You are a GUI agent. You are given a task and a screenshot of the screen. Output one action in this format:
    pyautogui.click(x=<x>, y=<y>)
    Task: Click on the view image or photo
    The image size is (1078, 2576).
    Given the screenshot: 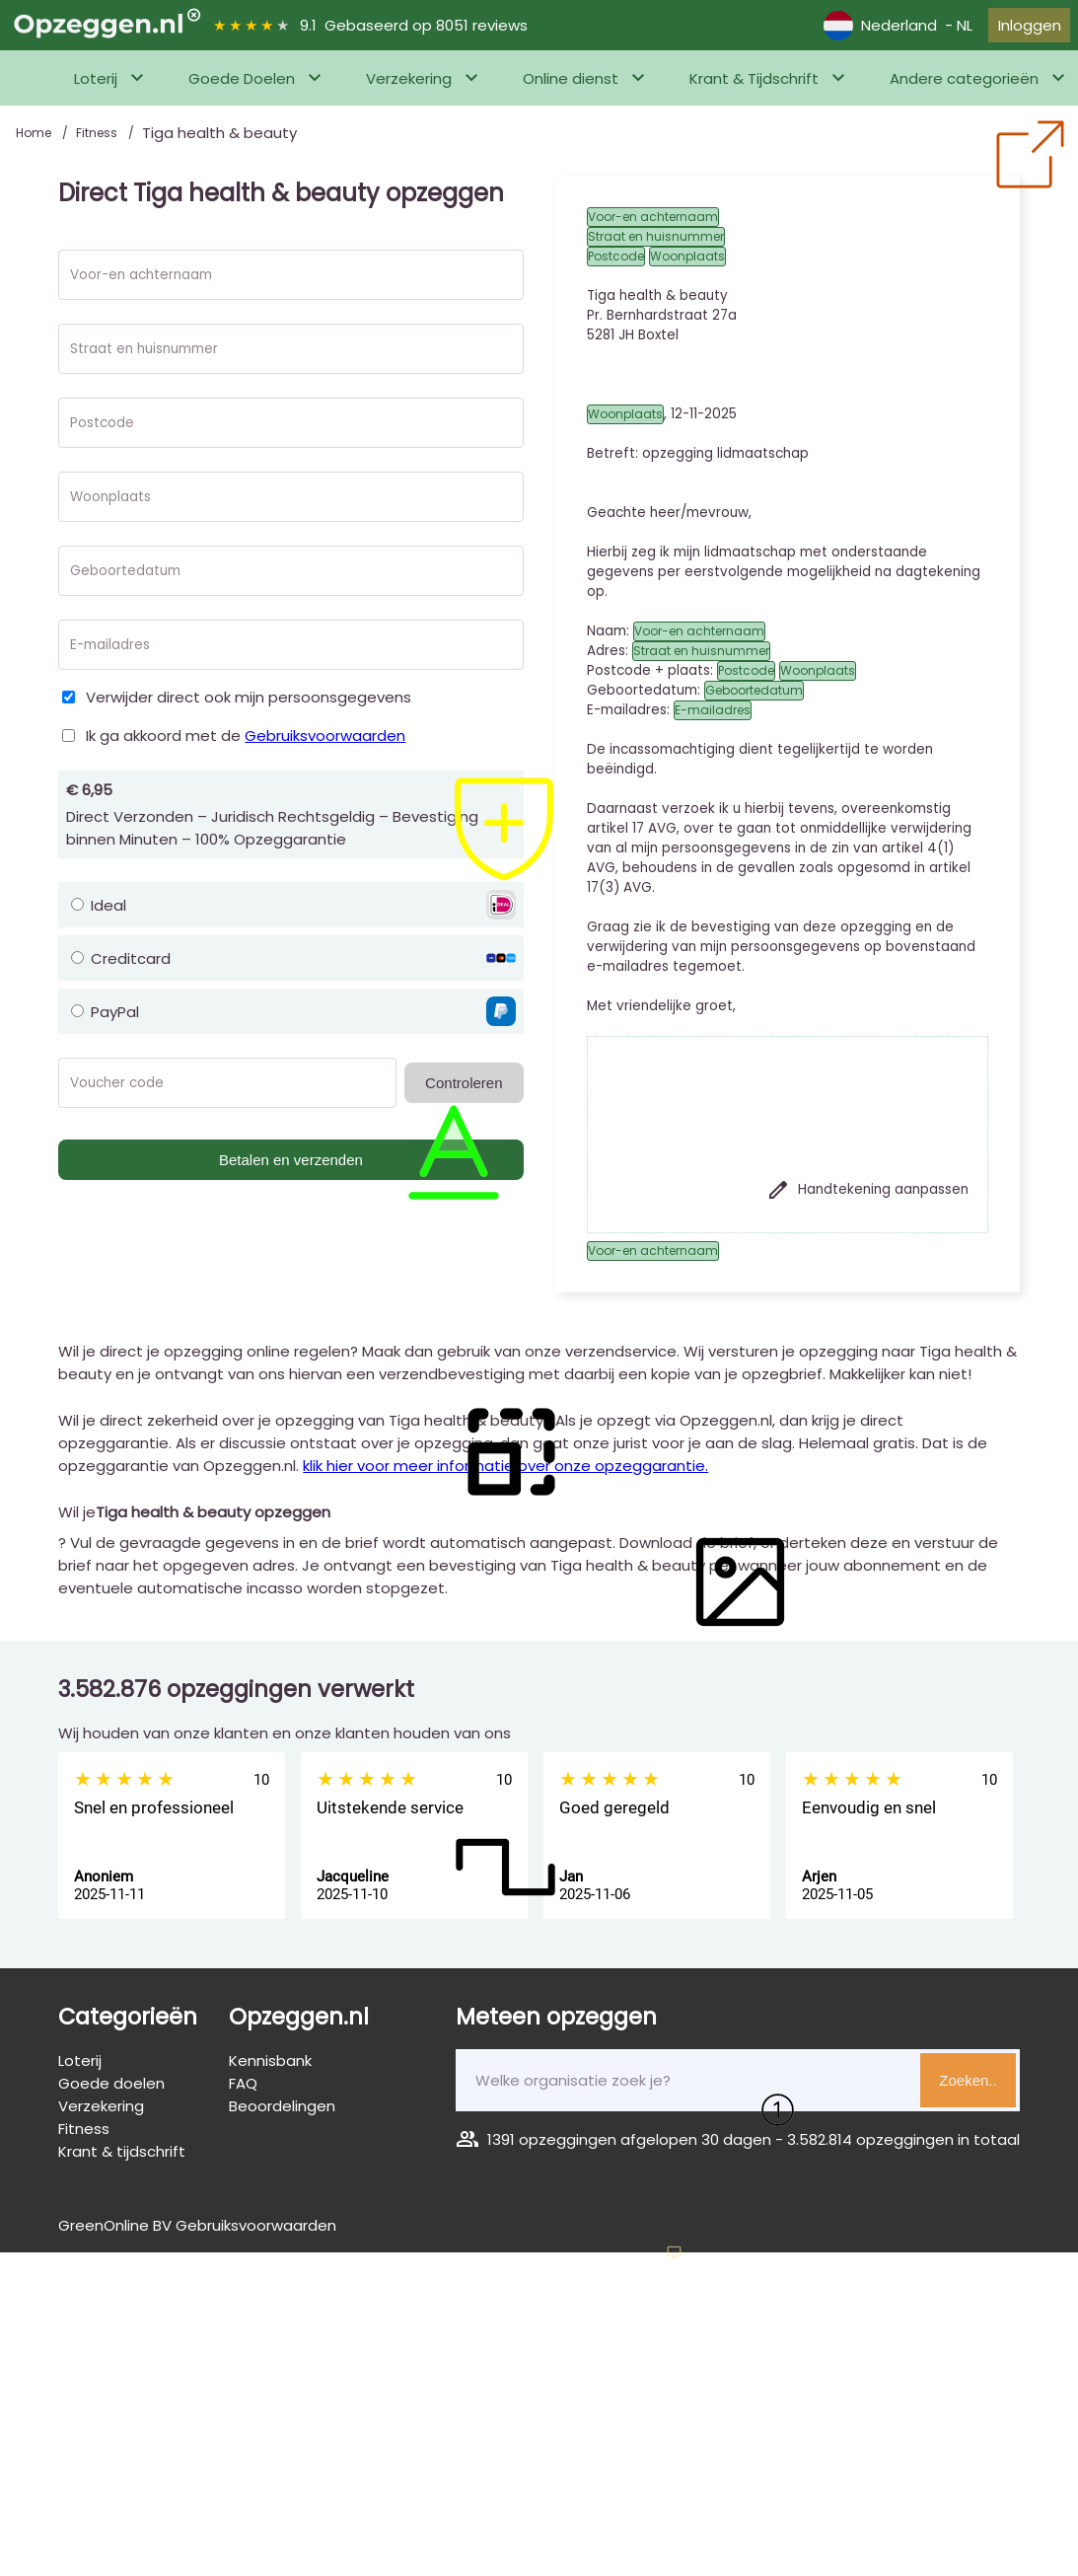 What is the action you would take?
    pyautogui.click(x=740, y=1582)
    